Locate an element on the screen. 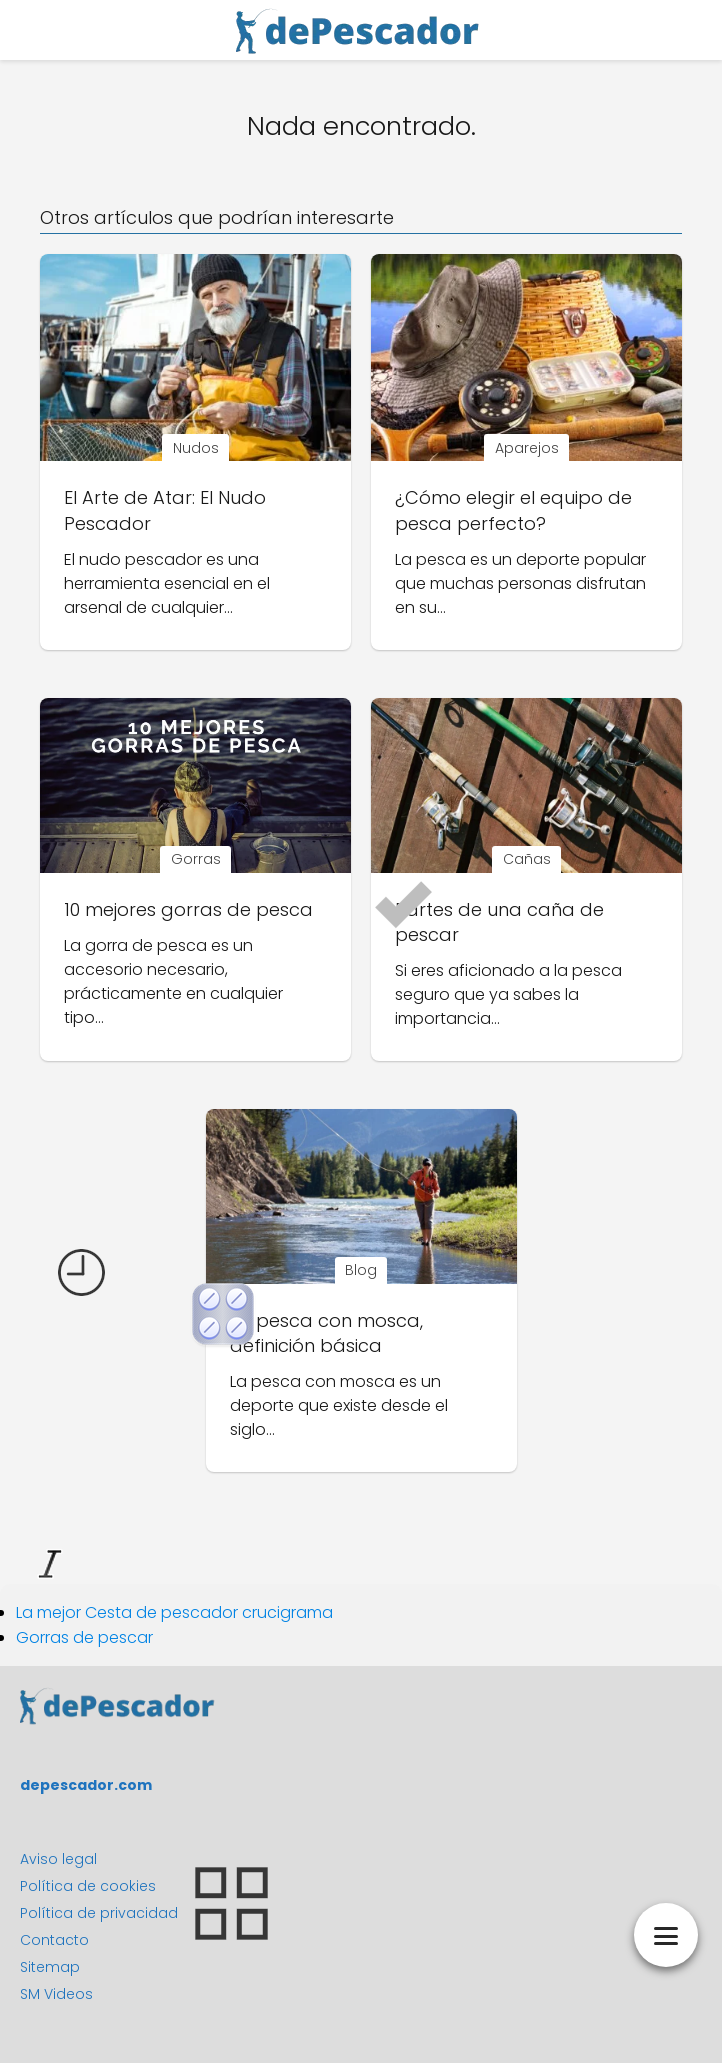 This screenshot has height=2063, width=722. view slideshow or presentation mode is located at coordinates (81, 1272).